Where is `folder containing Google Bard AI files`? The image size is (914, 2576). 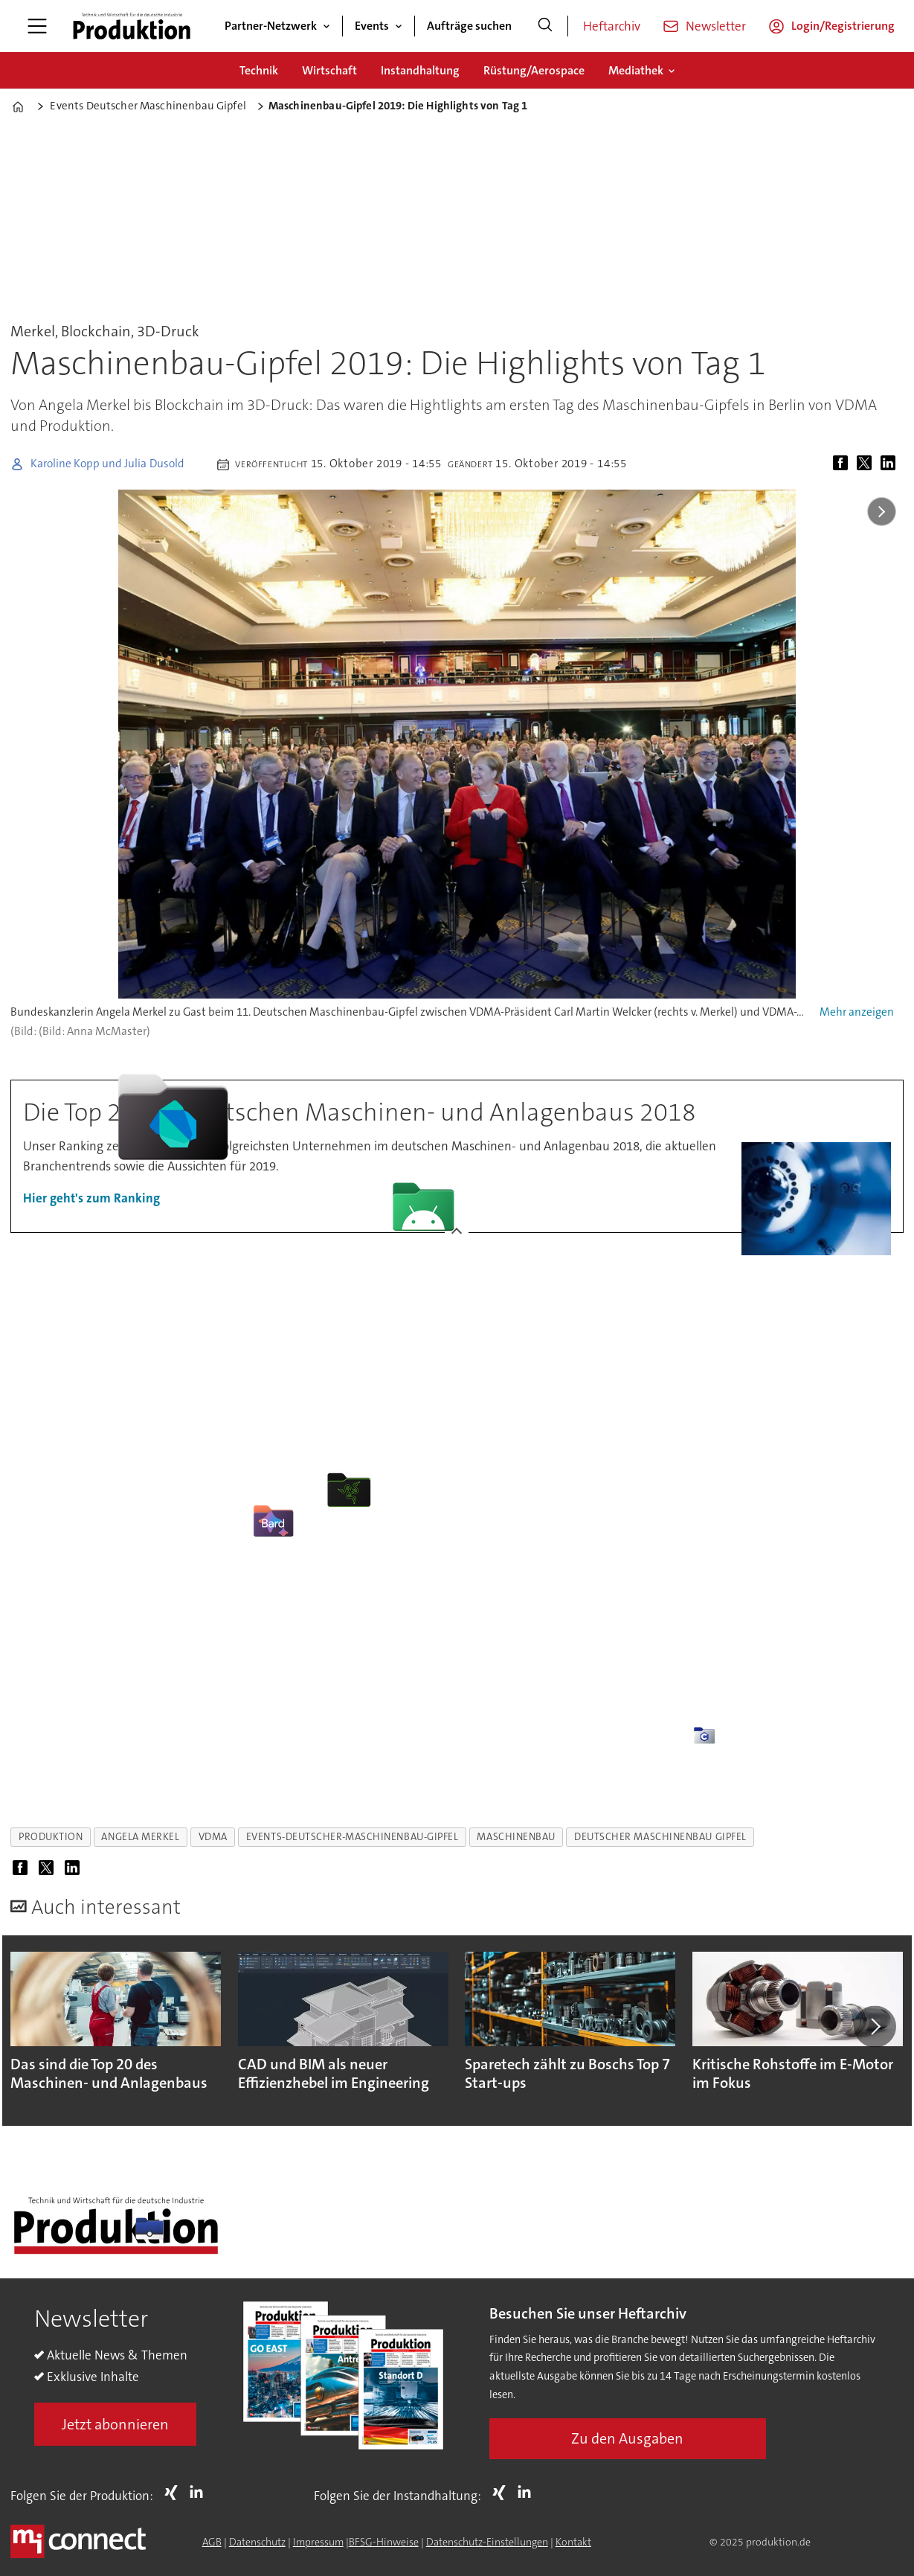 folder containing Google Bard AI files is located at coordinates (273, 1522).